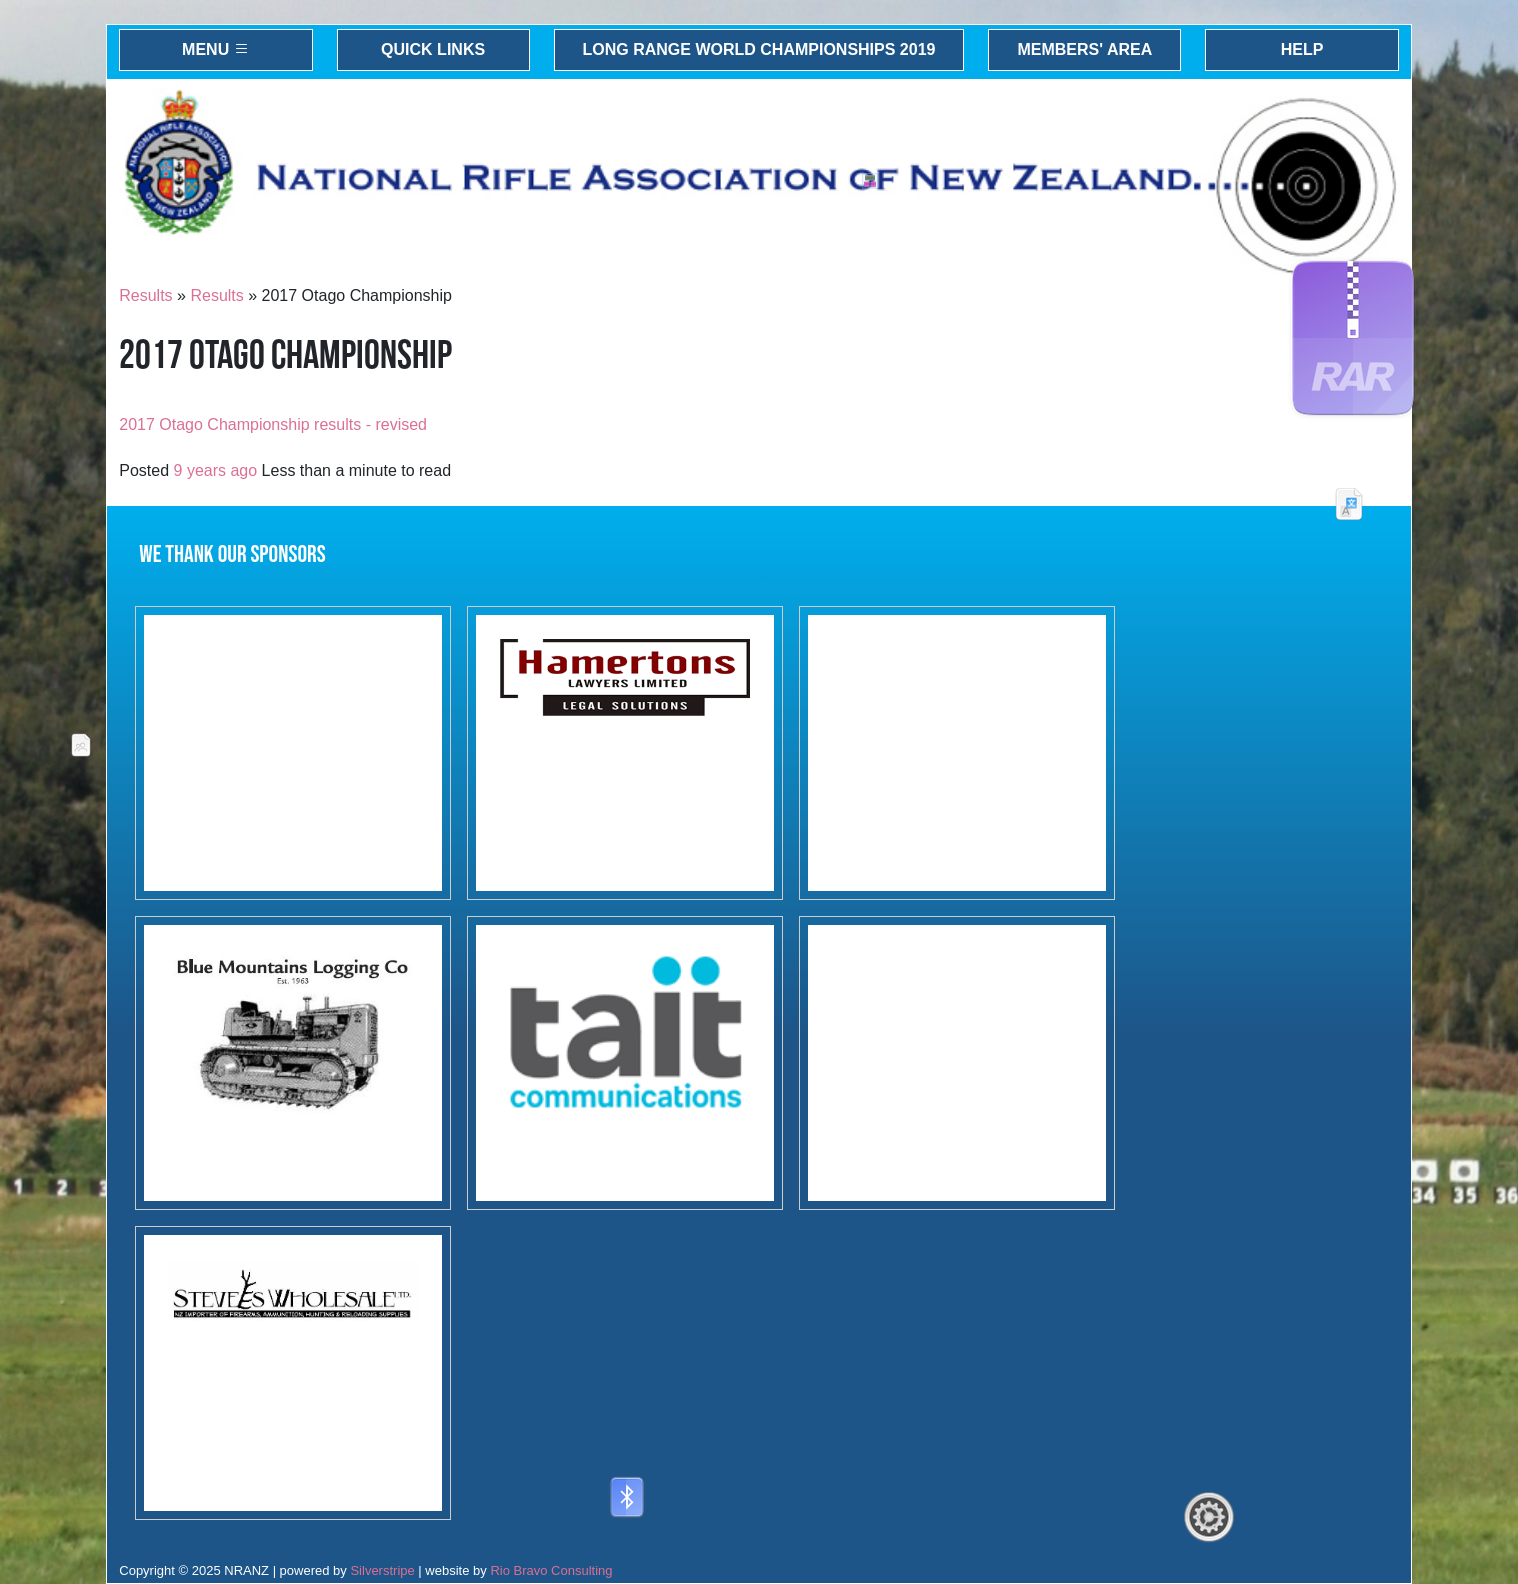  What do you see at coordinates (1209, 1517) in the screenshot?
I see `open system settings` at bounding box center [1209, 1517].